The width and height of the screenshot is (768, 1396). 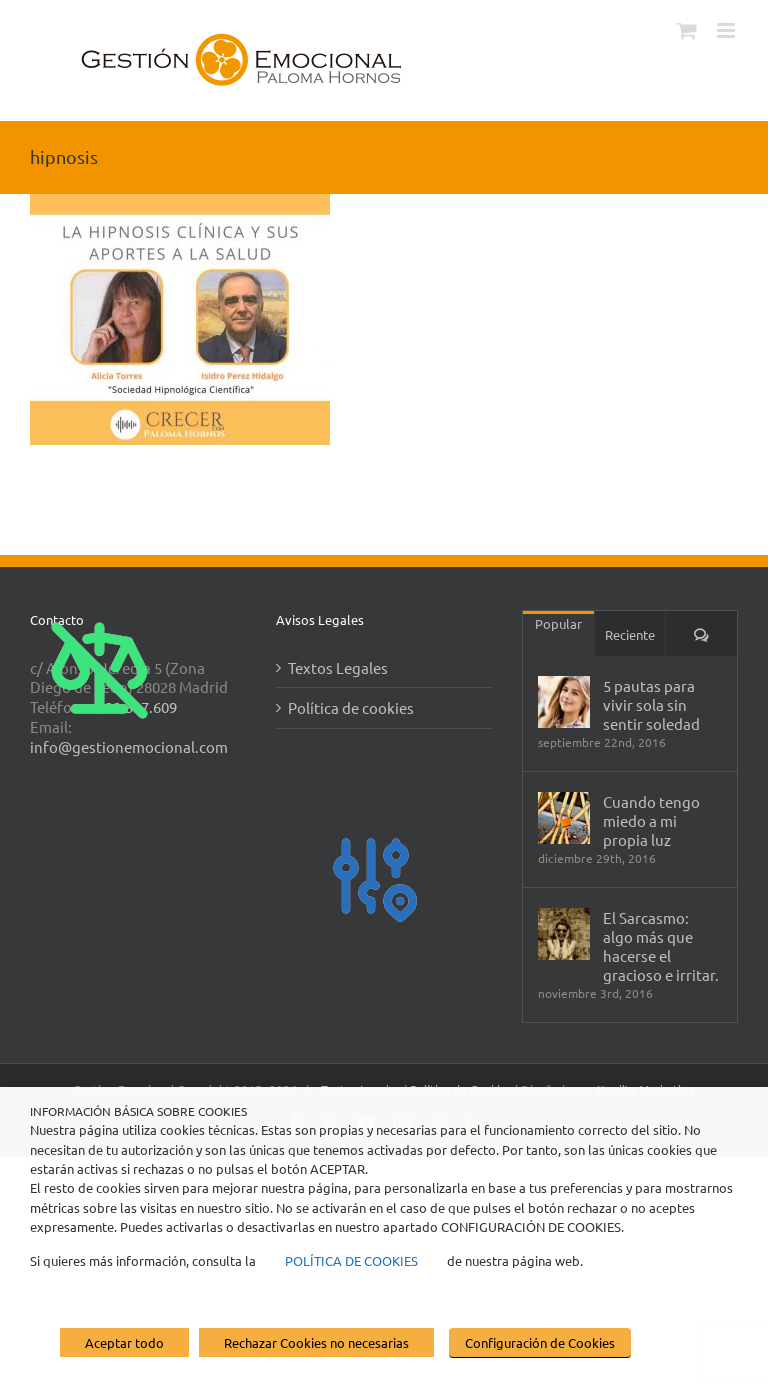 What do you see at coordinates (371, 876) in the screenshot?
I see `pin or save current filter settings` at bounding box center [371, 876].